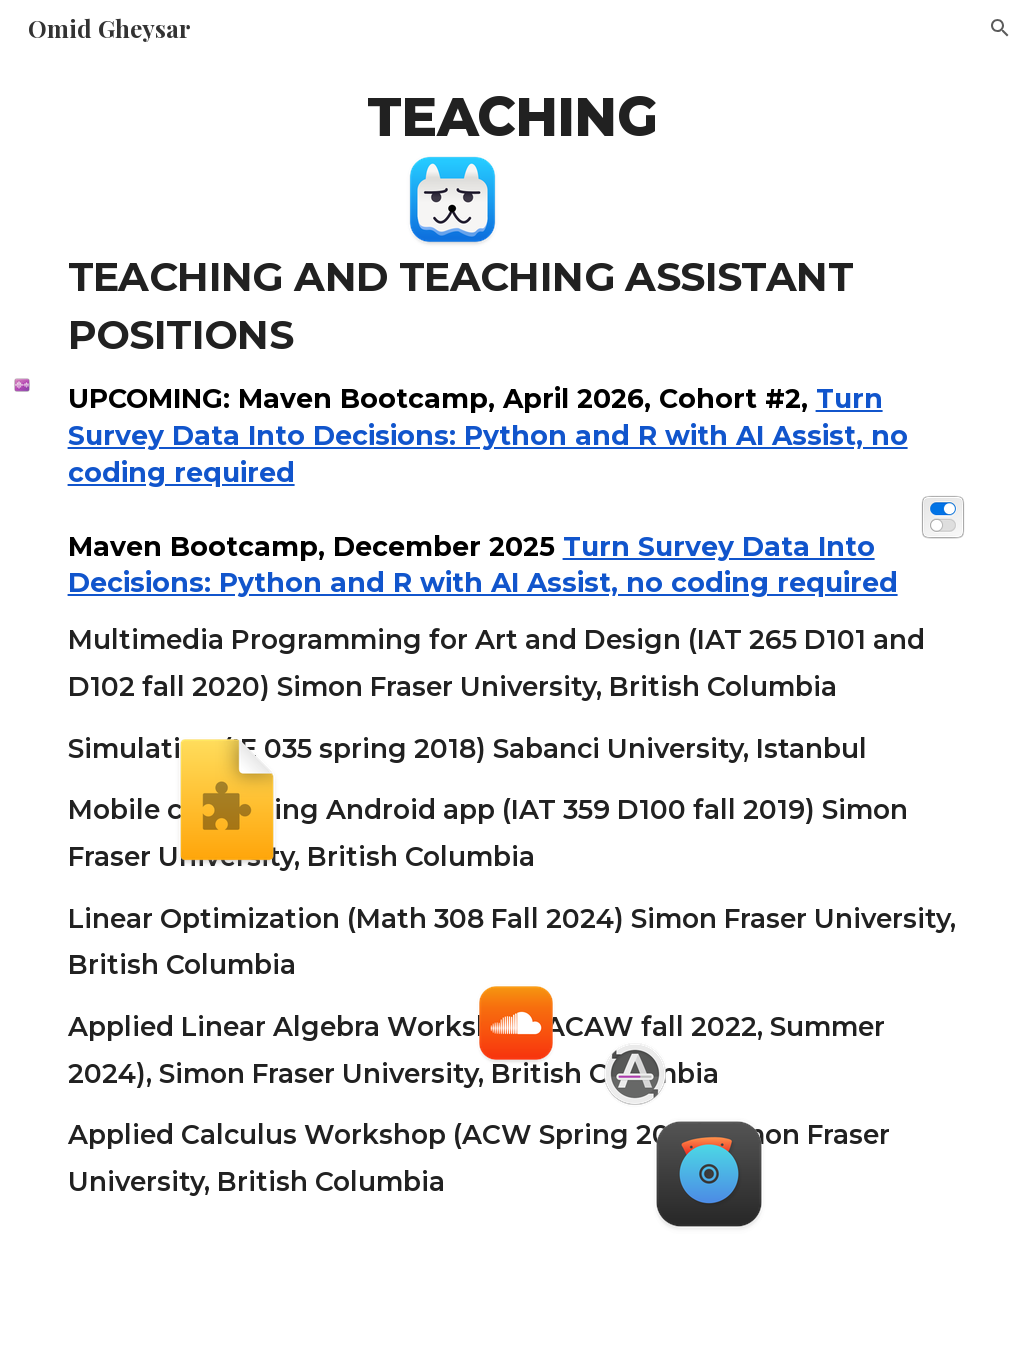 Image resolution: width=1024 pixels, height=1346 pixels. What do you see at coordinates (452, 199) in the screenshot?
I see `open Alpaca AI chat application` at bounding box center [452, 199].